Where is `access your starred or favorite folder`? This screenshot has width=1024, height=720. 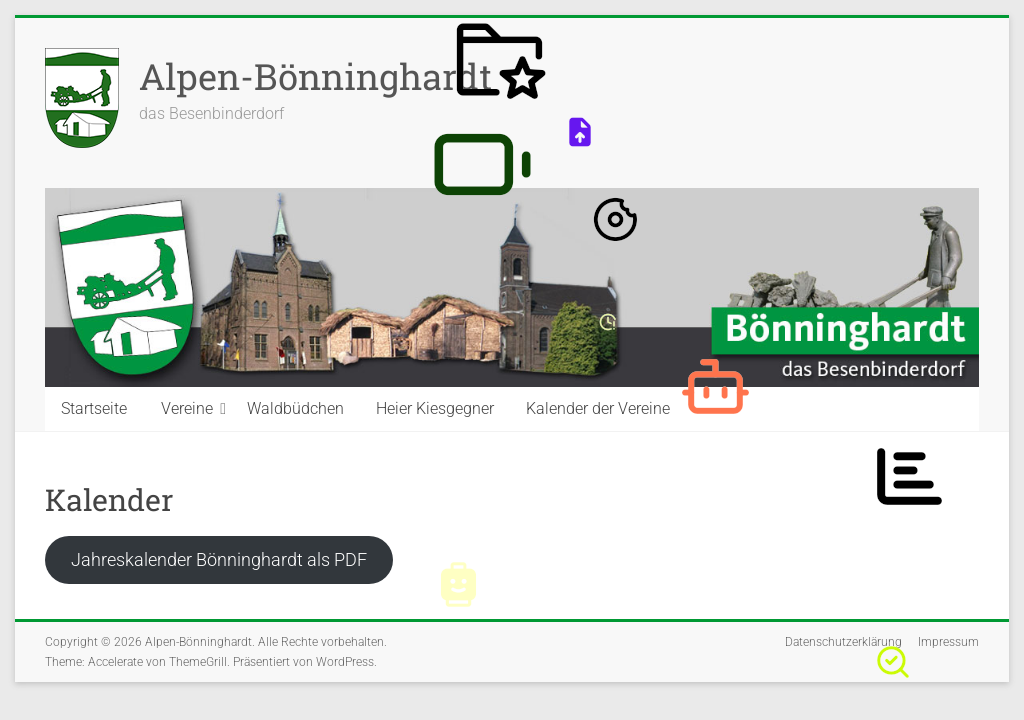 access your starred or favorite folder is located at coordinates (499, 59).